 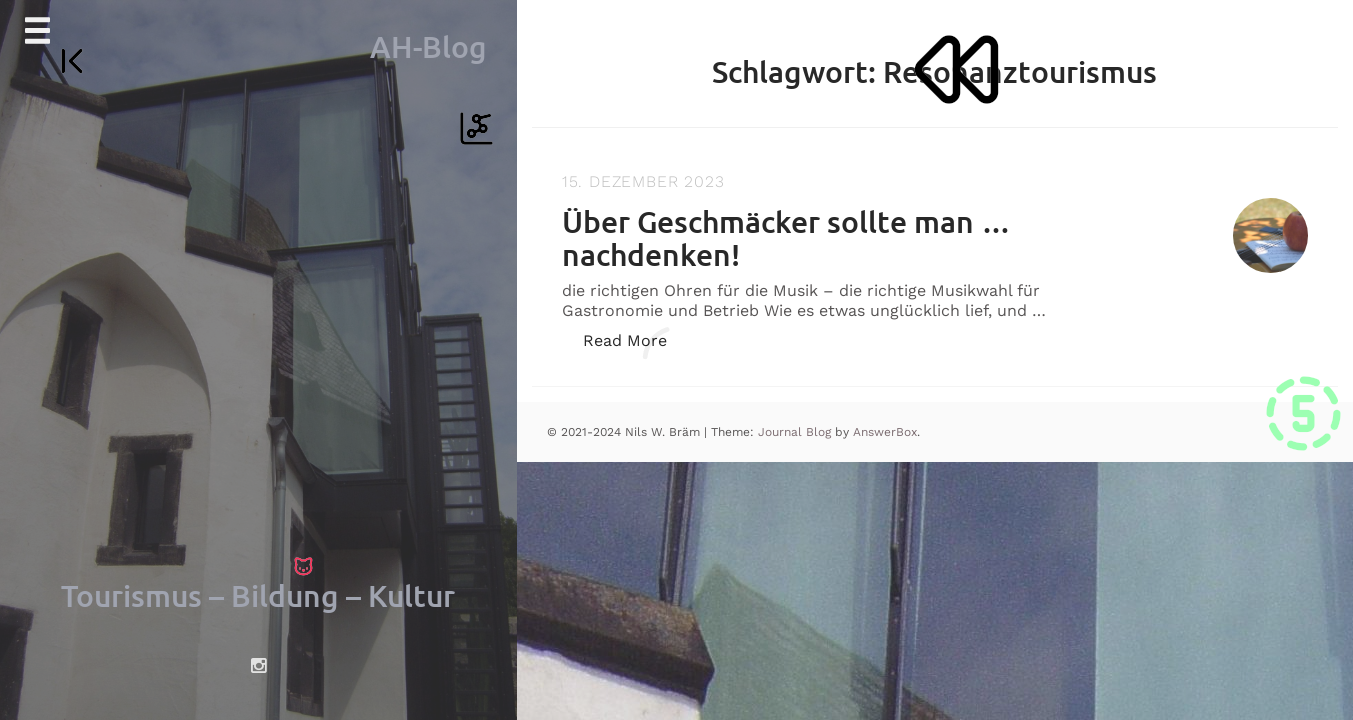 I want to click on skip to the beginning, so click(x=72, y=61).